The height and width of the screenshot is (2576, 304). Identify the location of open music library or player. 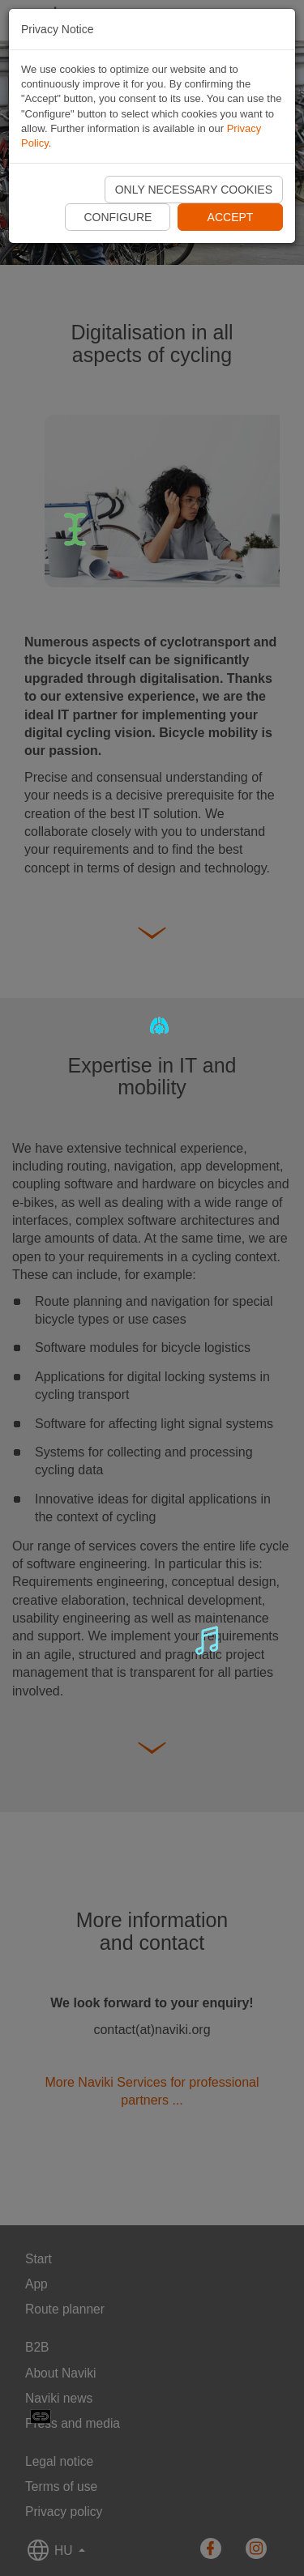
(207, 1640).